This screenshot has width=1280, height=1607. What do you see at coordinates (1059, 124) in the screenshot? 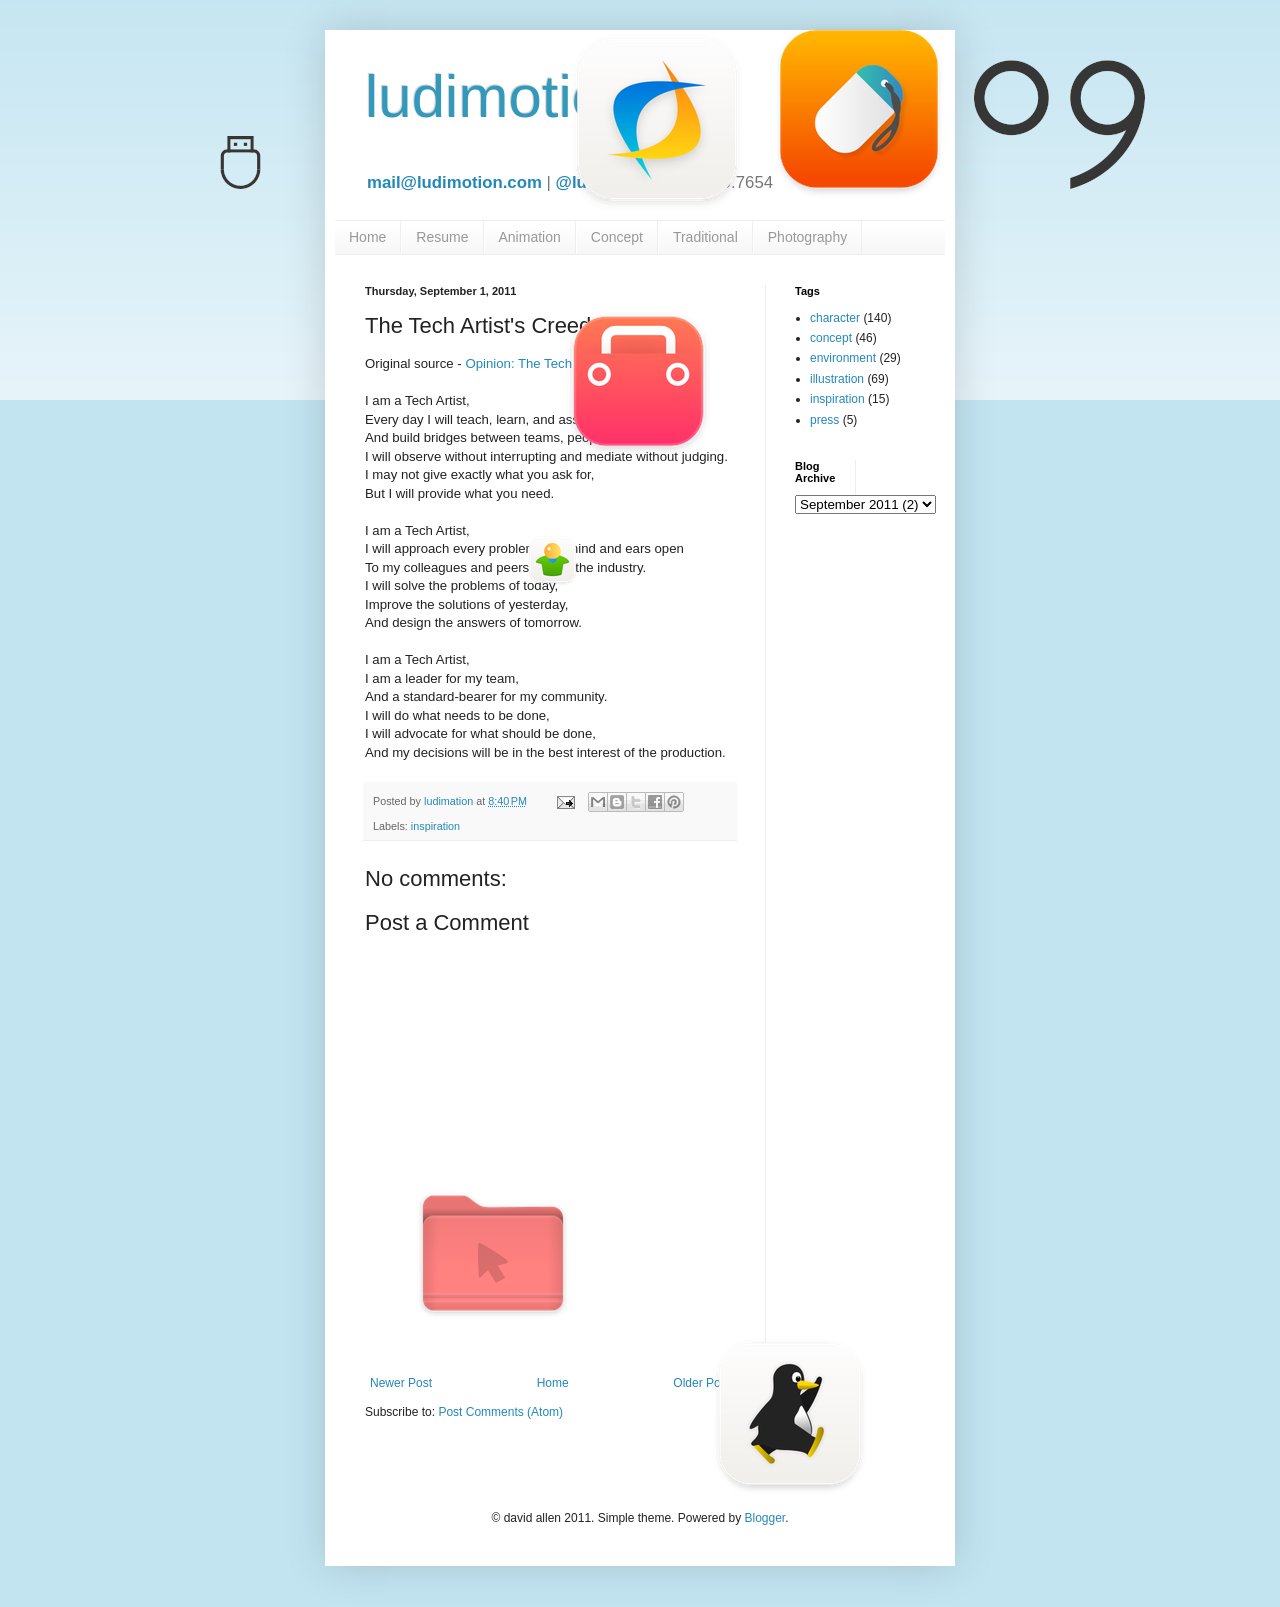
I see `indicates punctuation input mode is active in fcitx` at bounding box center [1059, 124].